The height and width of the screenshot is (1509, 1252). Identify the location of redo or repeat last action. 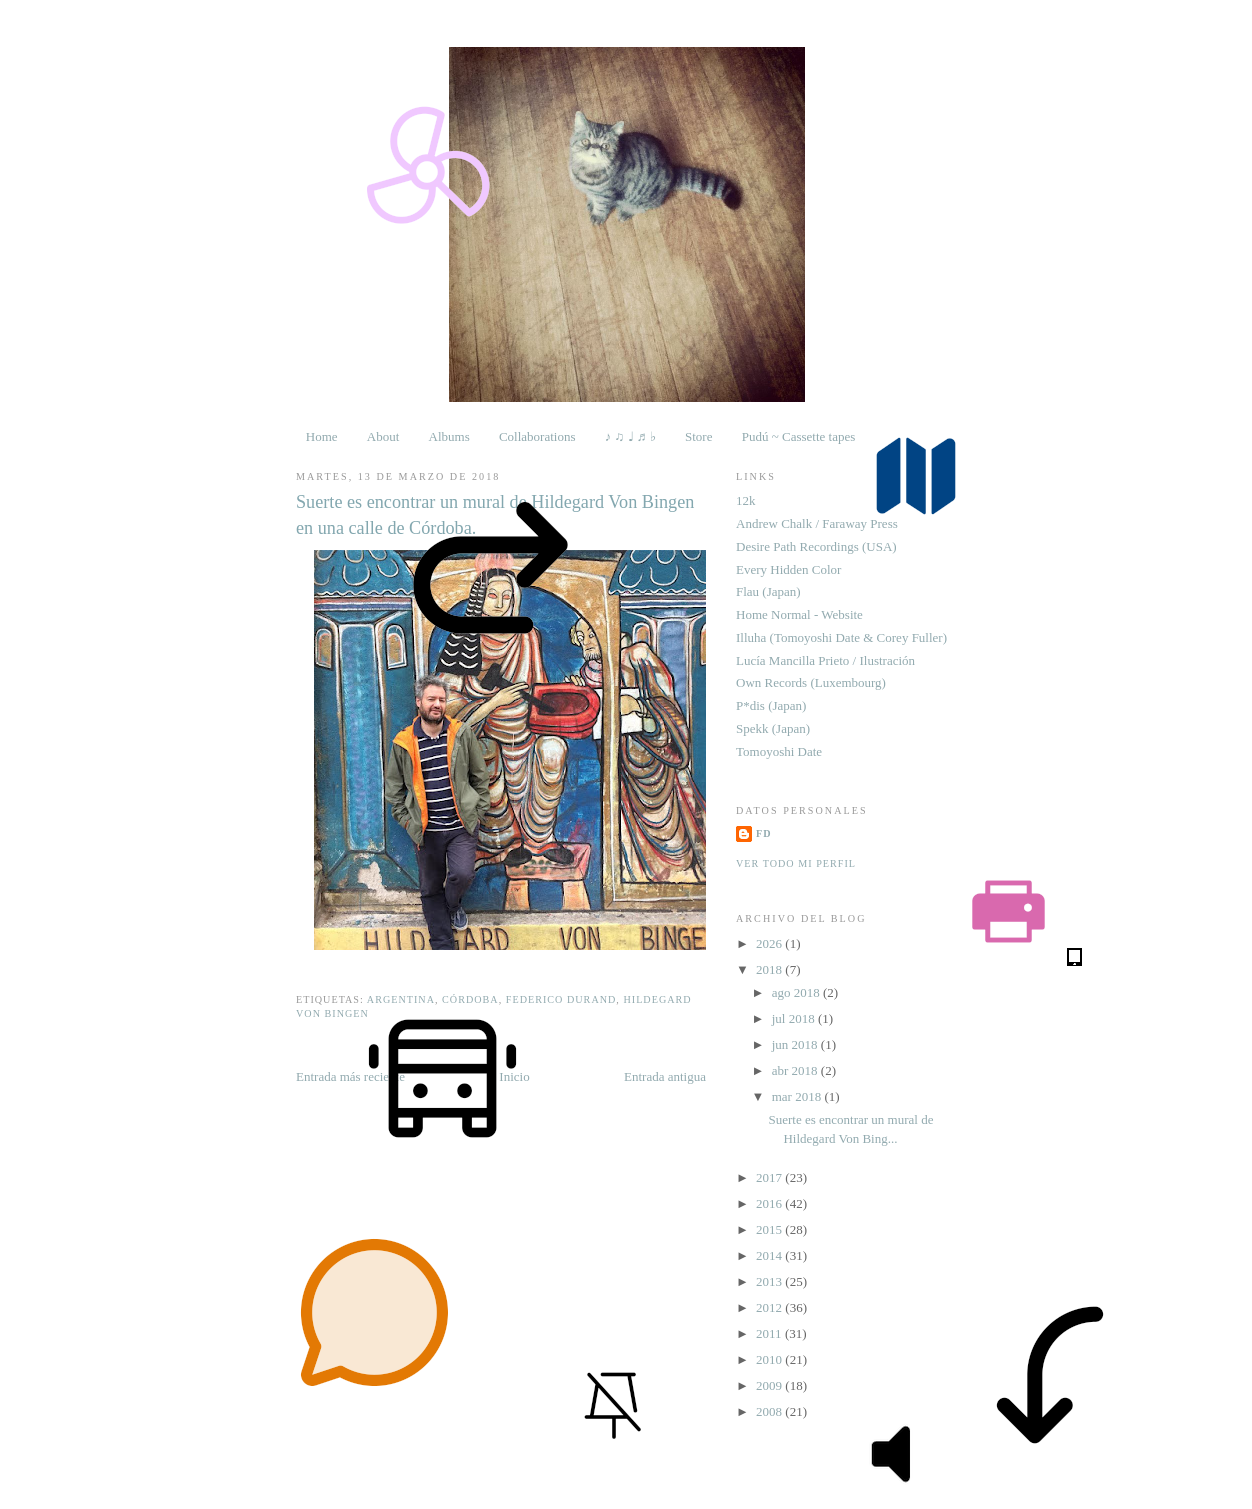
(490, 573).